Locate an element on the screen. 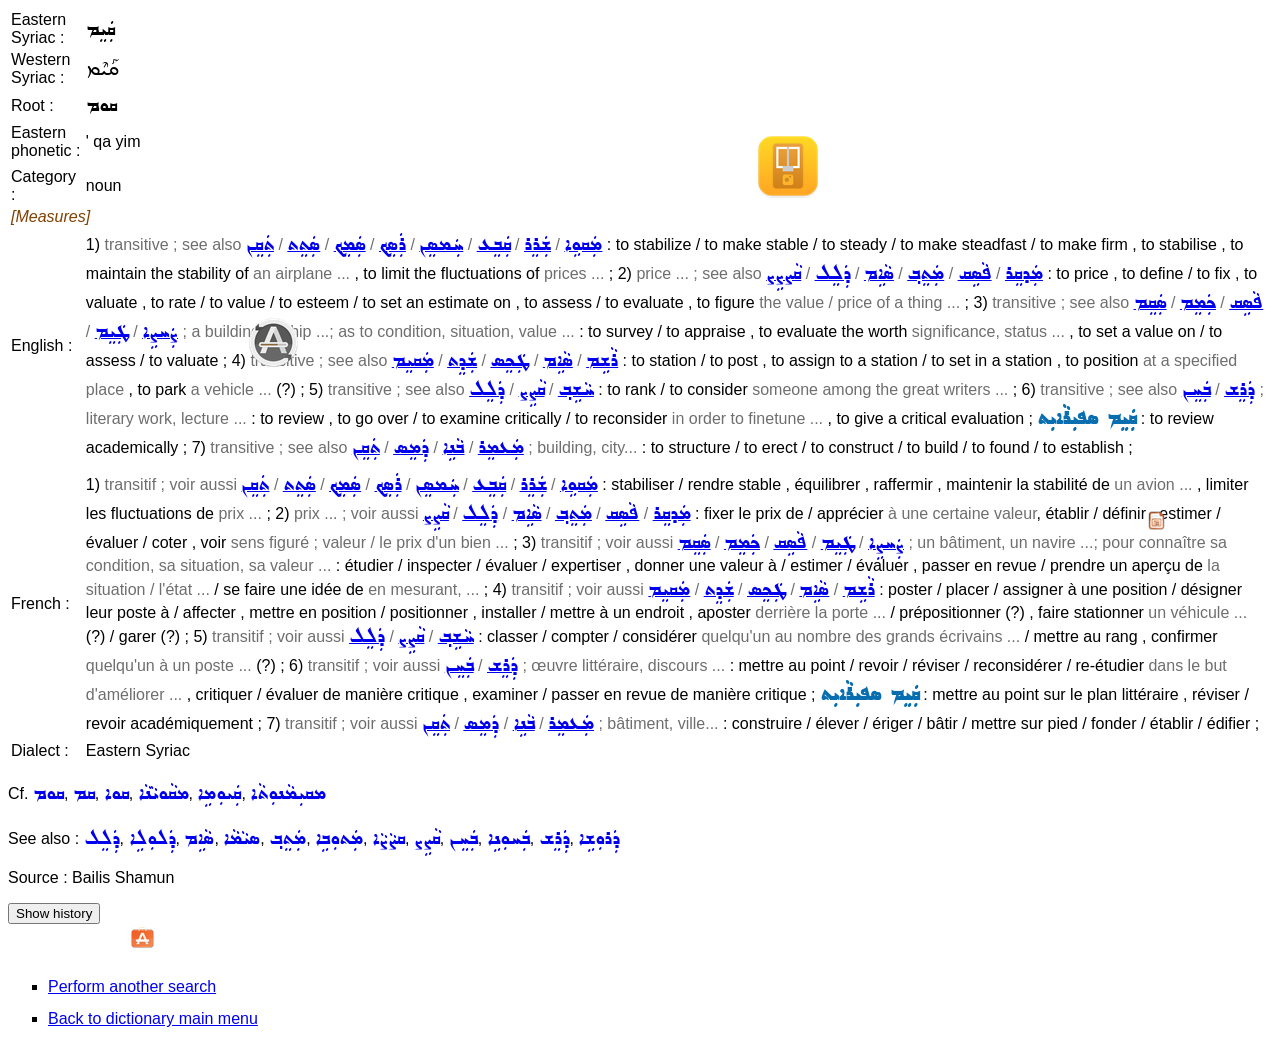  open the software updater application is located at coordinates (273, 342).